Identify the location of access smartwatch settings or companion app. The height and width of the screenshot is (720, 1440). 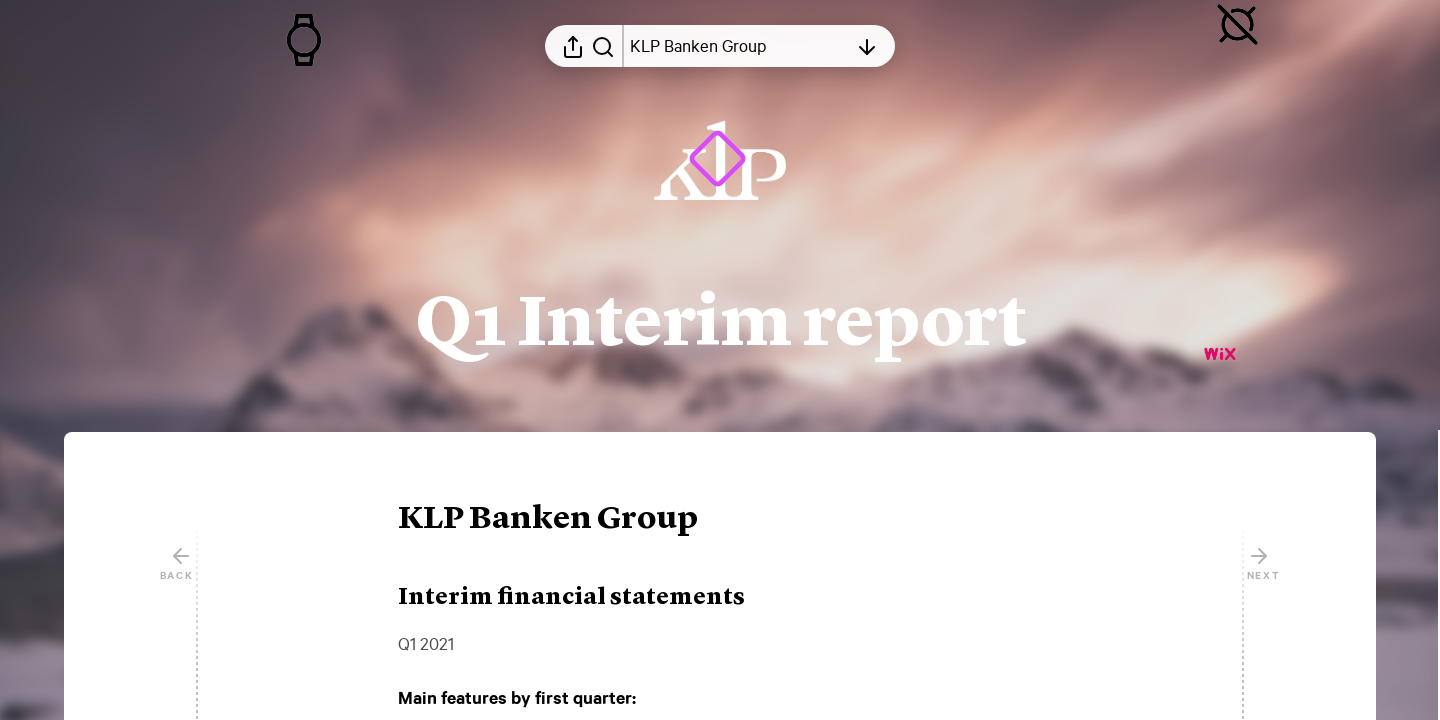
(304, 40).